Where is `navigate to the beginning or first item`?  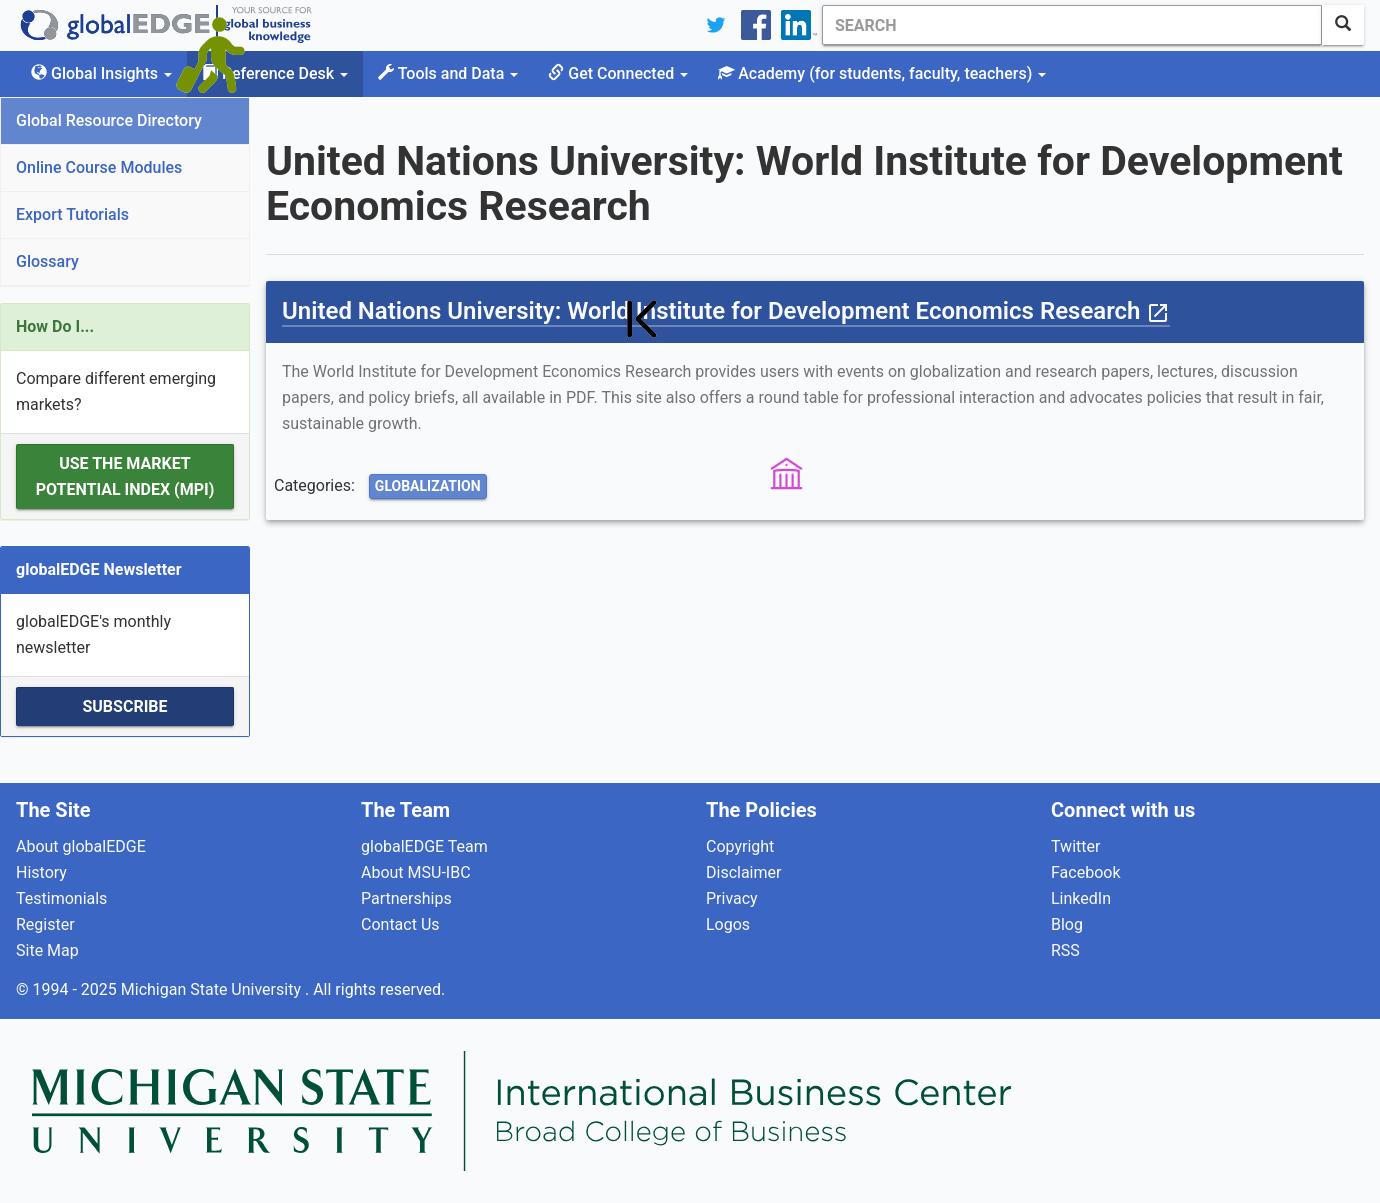 navigate to the beginning or first item is located at coordinates (641, 319).